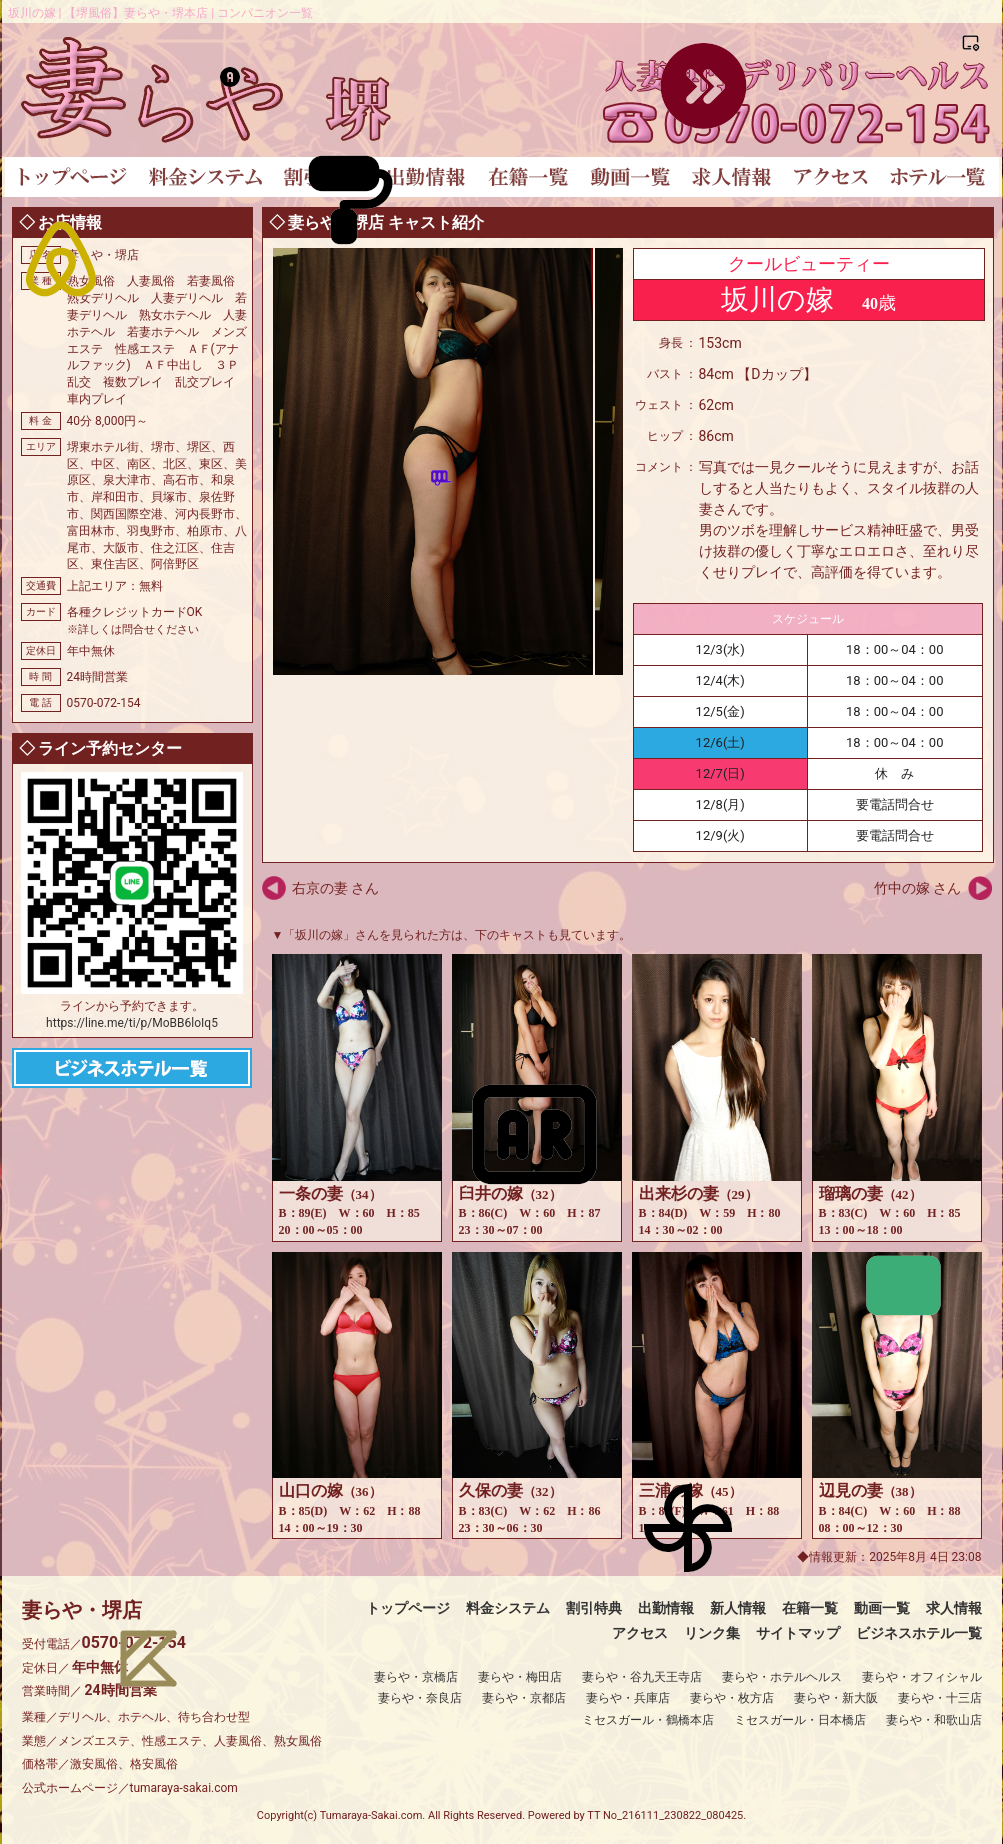  What do you see at coordinates (61, 259) in the screenshot?
I see `open the Airbnb app or website` at bounding box center [61, 259].